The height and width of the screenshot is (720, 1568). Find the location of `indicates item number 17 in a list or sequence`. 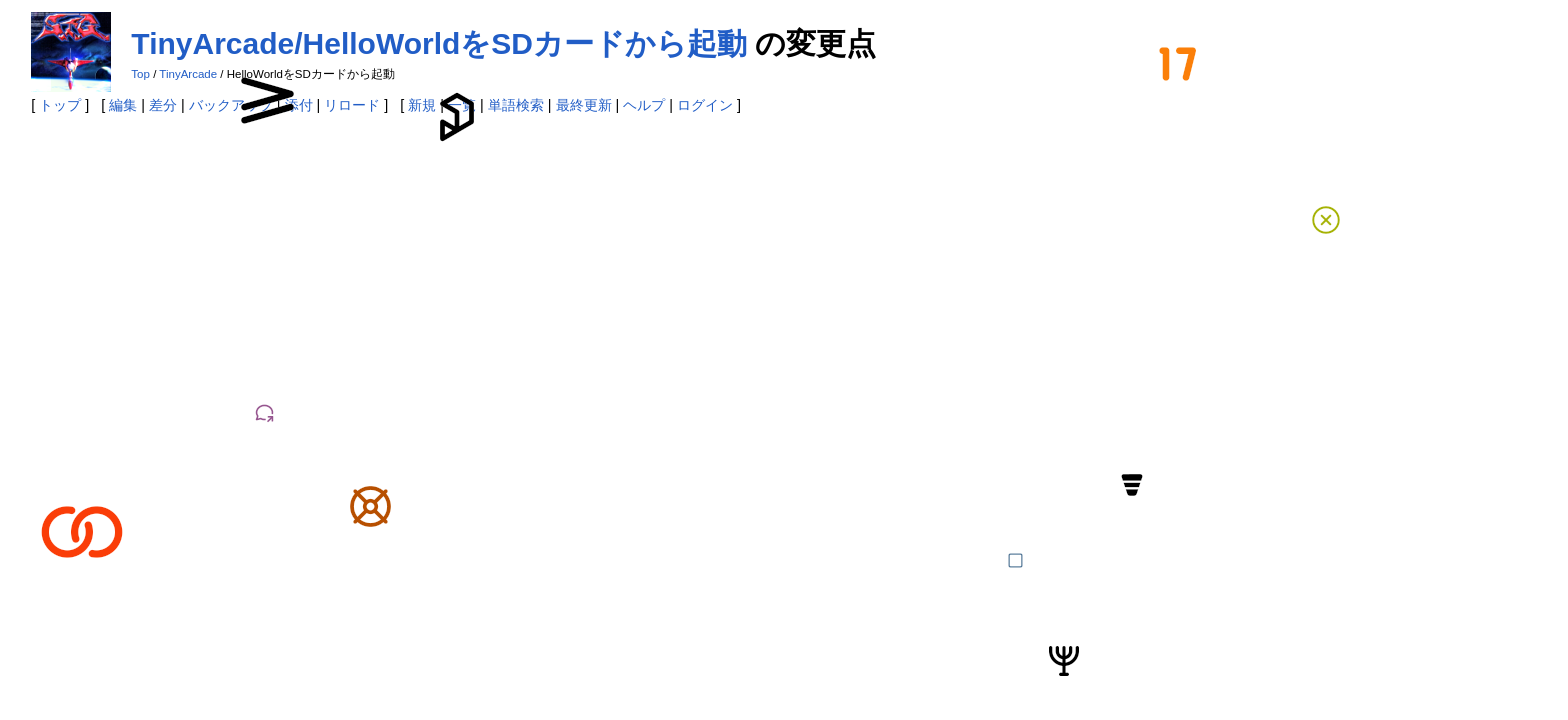

indicates item number 17 in a list or sequence is located at coordinates (1176, 64).